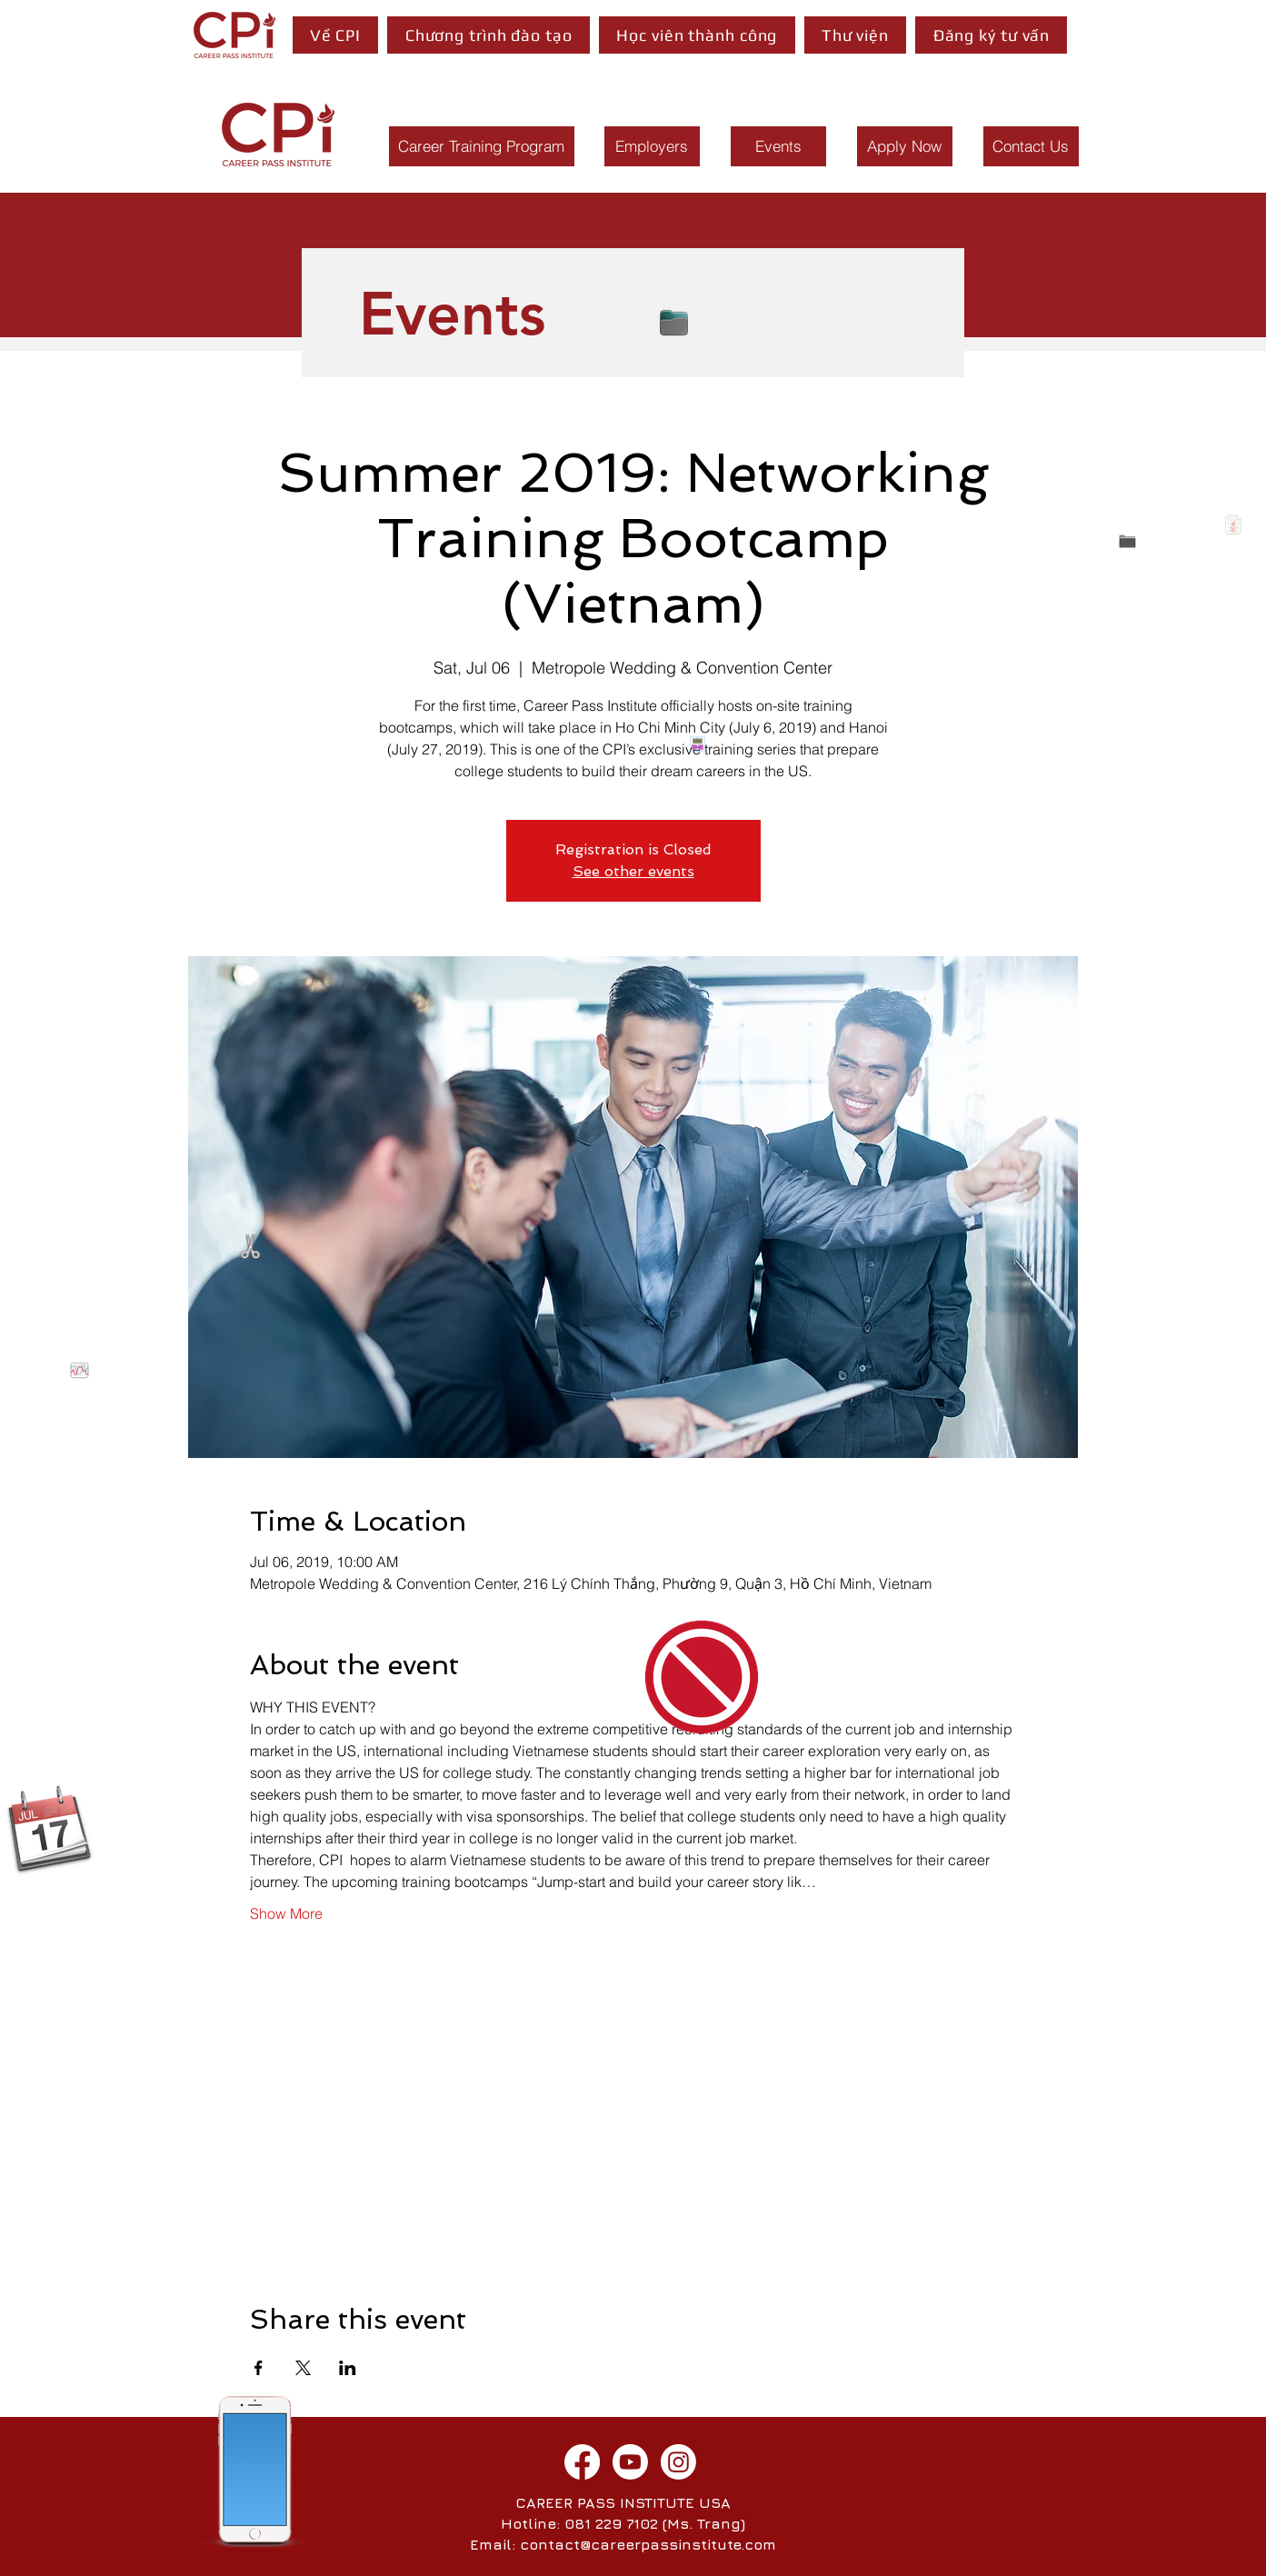 This screenshot has width=1266, height=2576. Describe the element at coordinates (702, 1677) in the screenshot. I see `delete selected item` at that location.